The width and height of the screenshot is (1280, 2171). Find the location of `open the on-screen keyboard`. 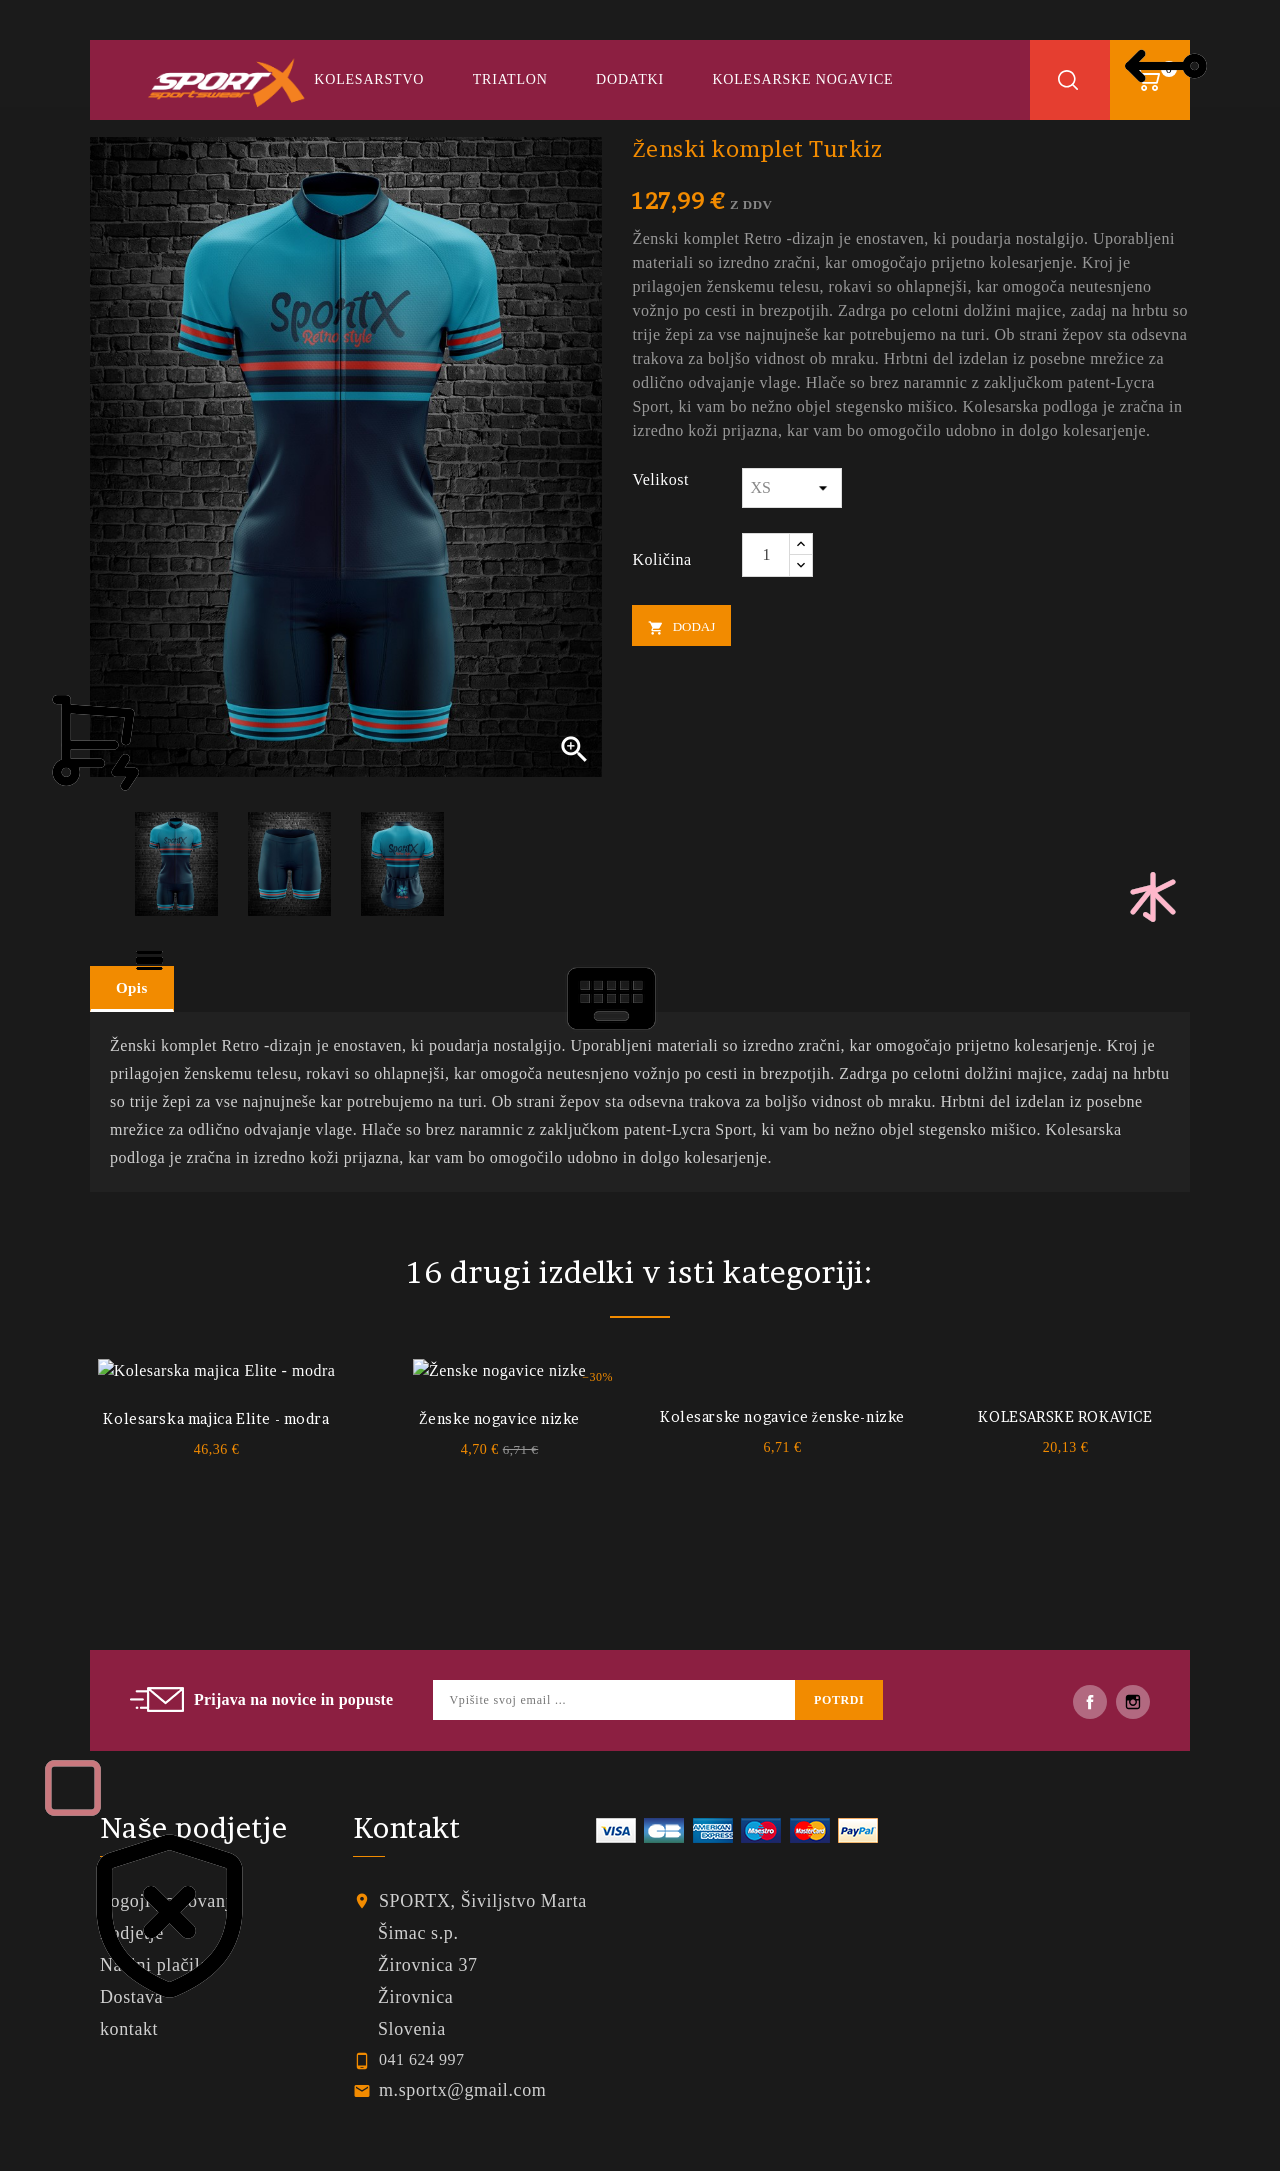

open the on-screen keyboard is located at coordinates (611, 998).